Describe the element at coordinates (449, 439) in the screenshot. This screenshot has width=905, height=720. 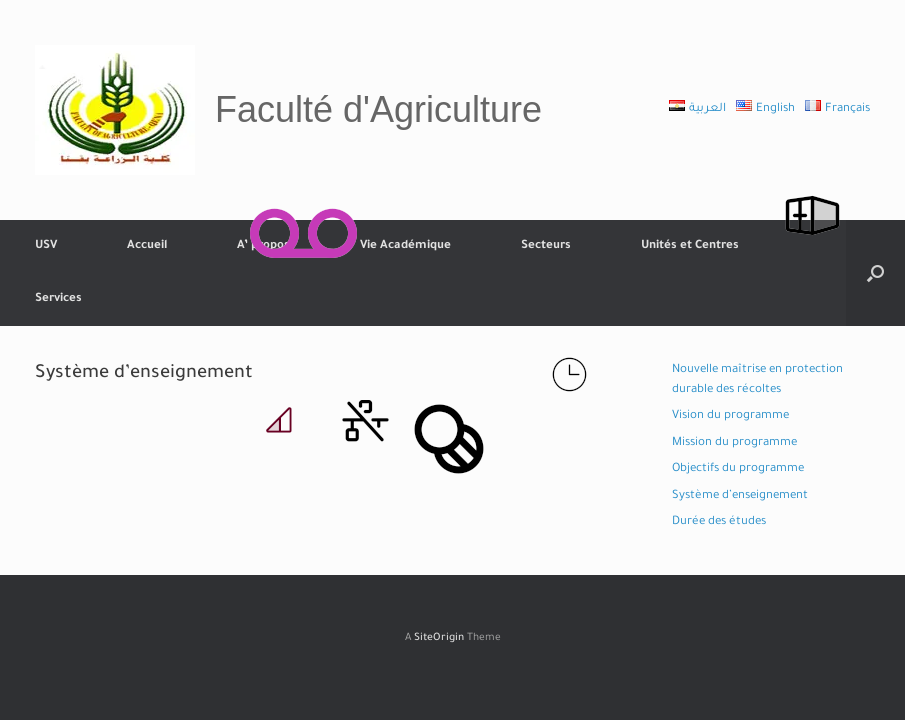
I see `subtract or remove a shape from selection` at that location.